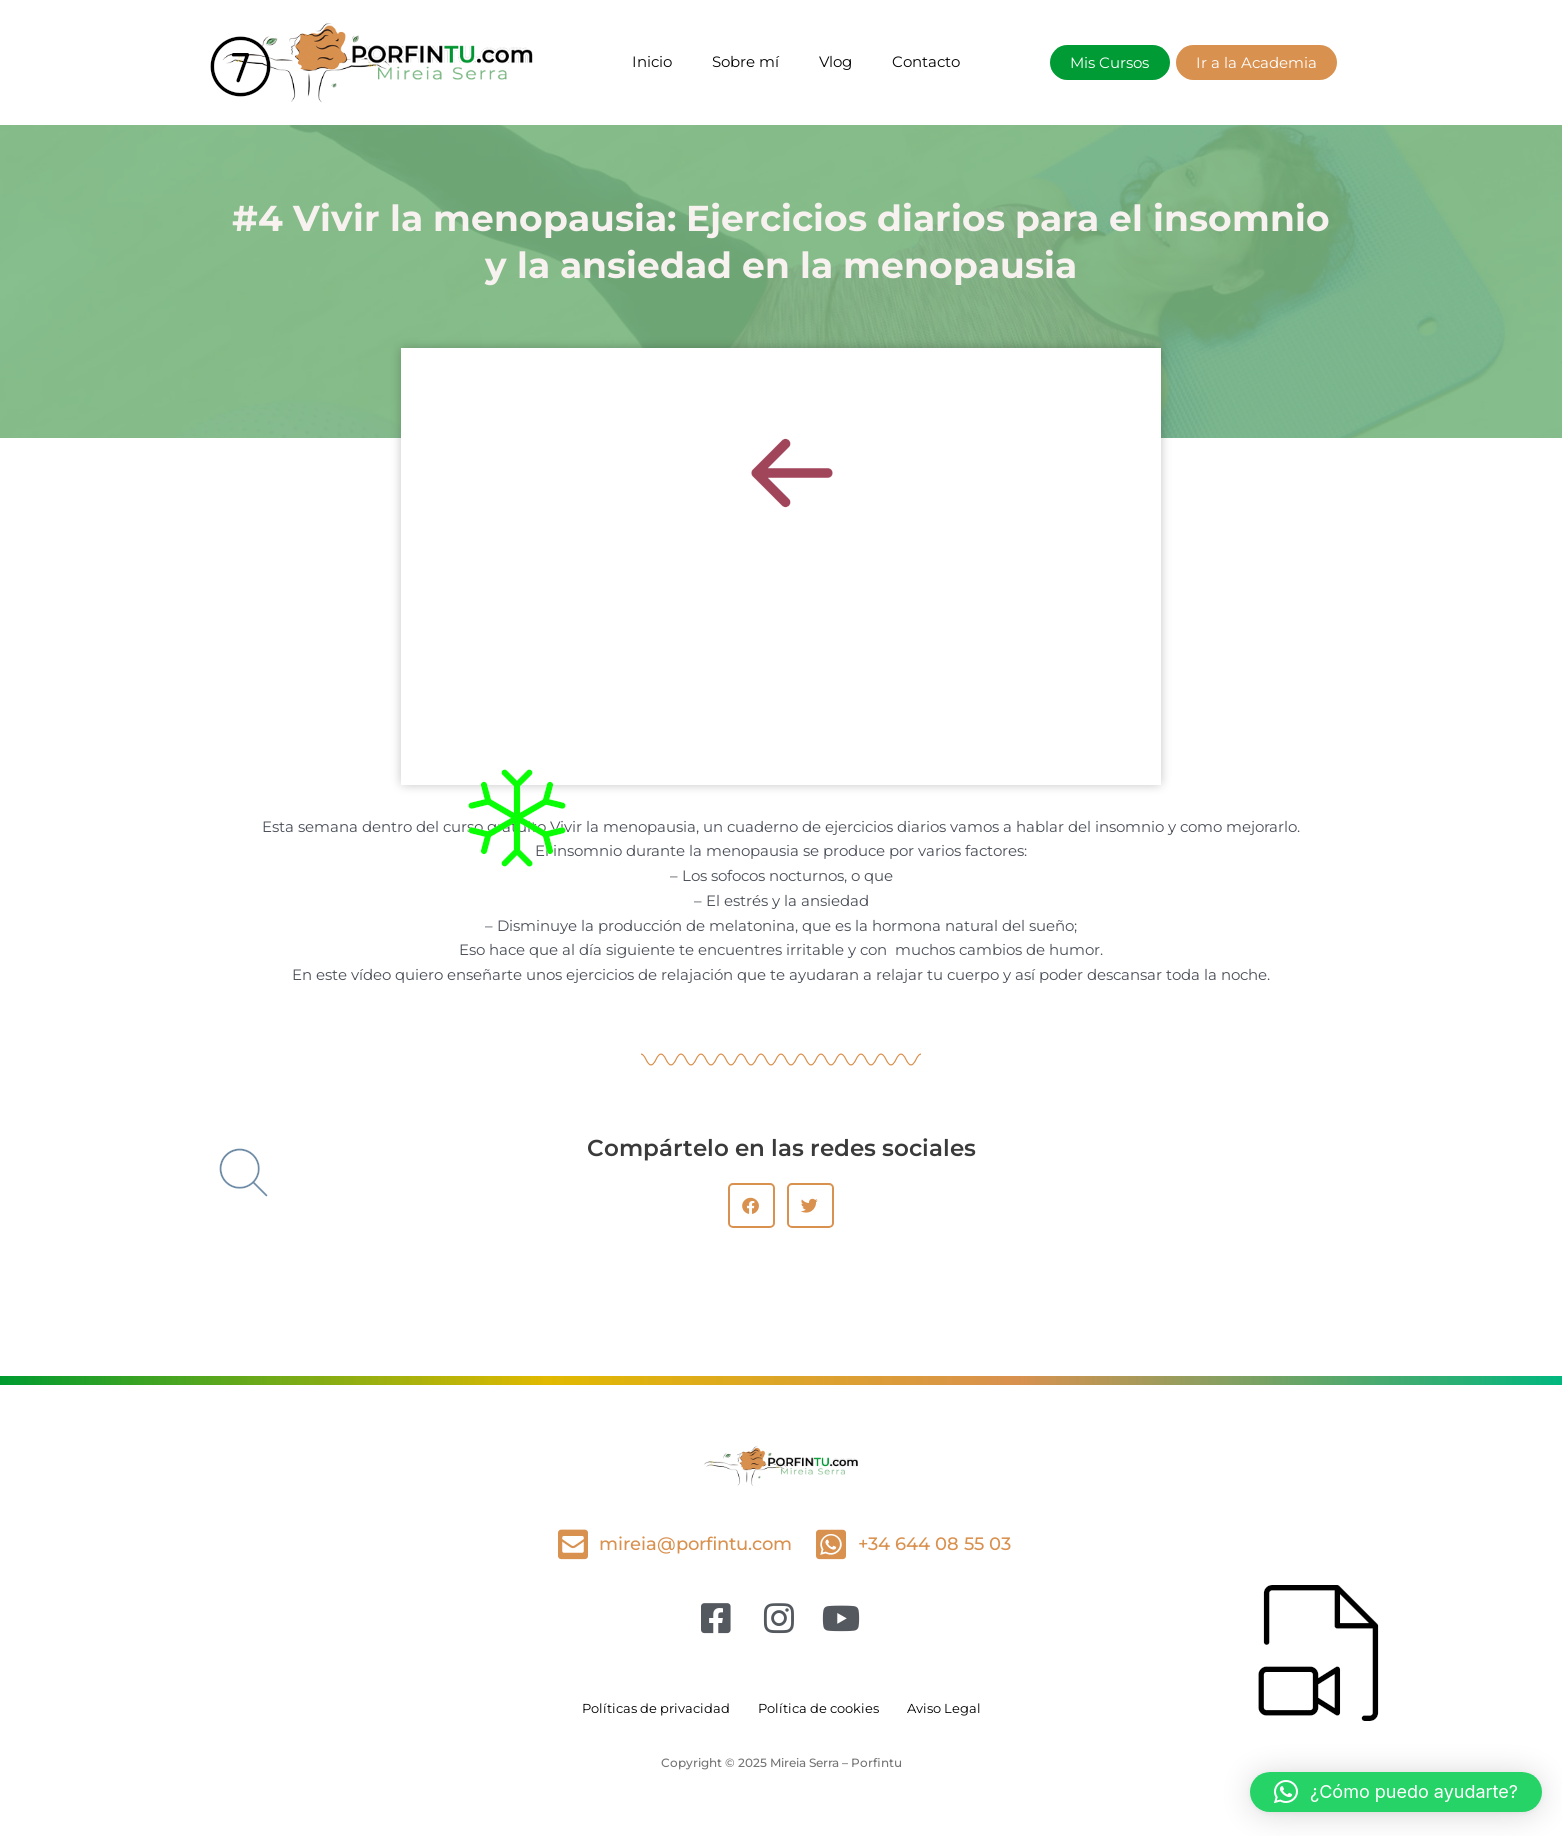  What do you see at coordinates (792, 473) in the screenshot?
I see `go back to the previous screen` at bounding box center [792, 473].